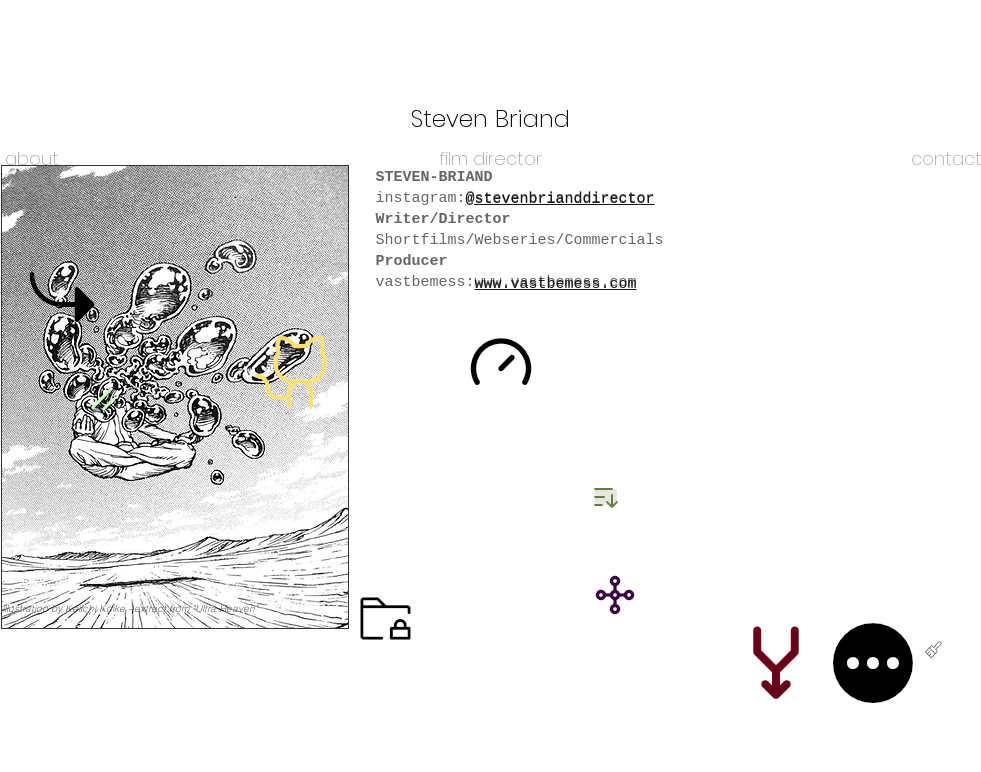 Image resolution: width=981 pixels, height=772 pixels. What do you see at coordinates (62, 297) in the screenshot?
I see `reply to a message or comment` at bounding box center [62, 297].